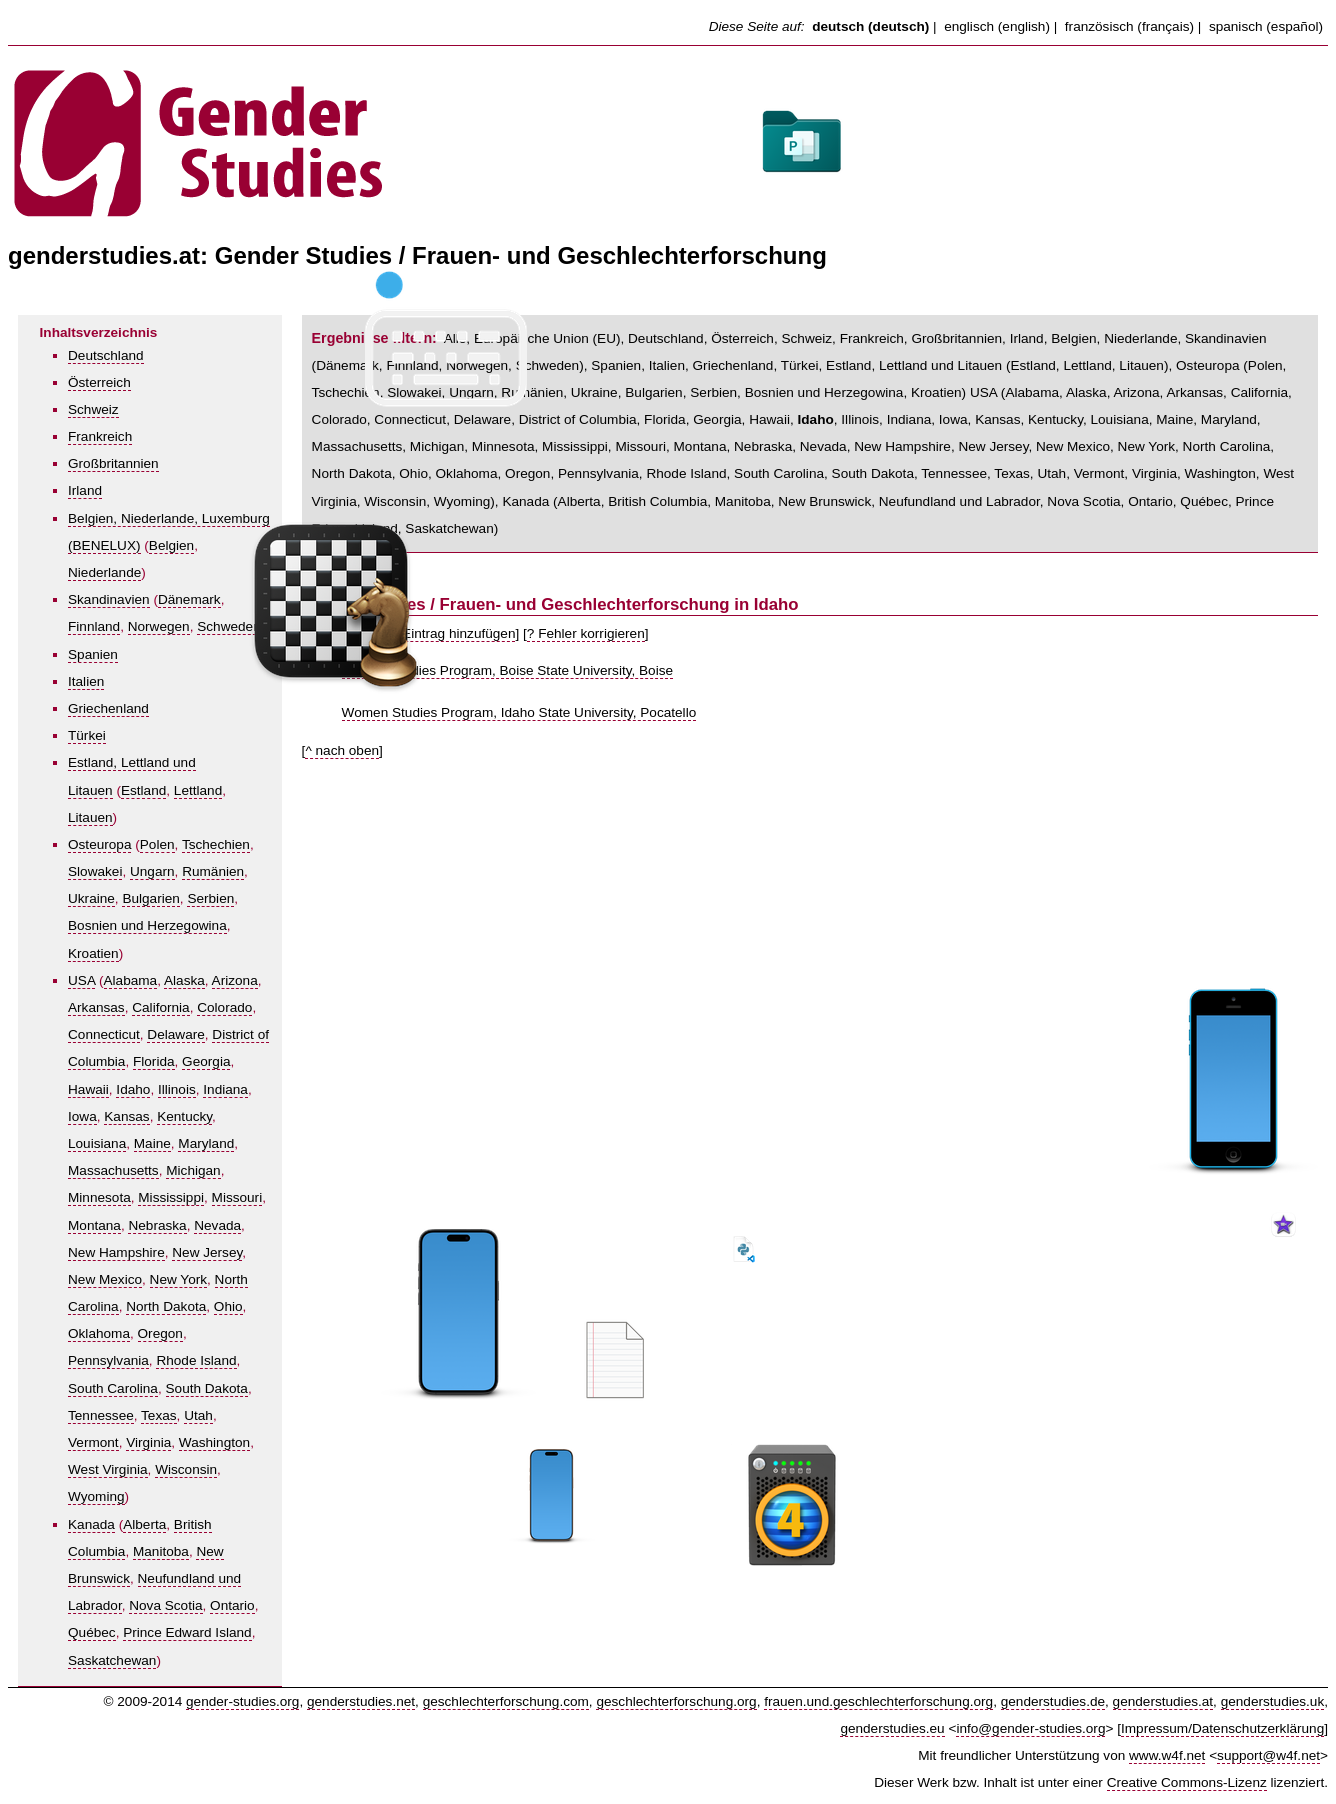 The image size is (1336, 1804). I want to click on virtual keyboard is currently active, so click(446, 339).